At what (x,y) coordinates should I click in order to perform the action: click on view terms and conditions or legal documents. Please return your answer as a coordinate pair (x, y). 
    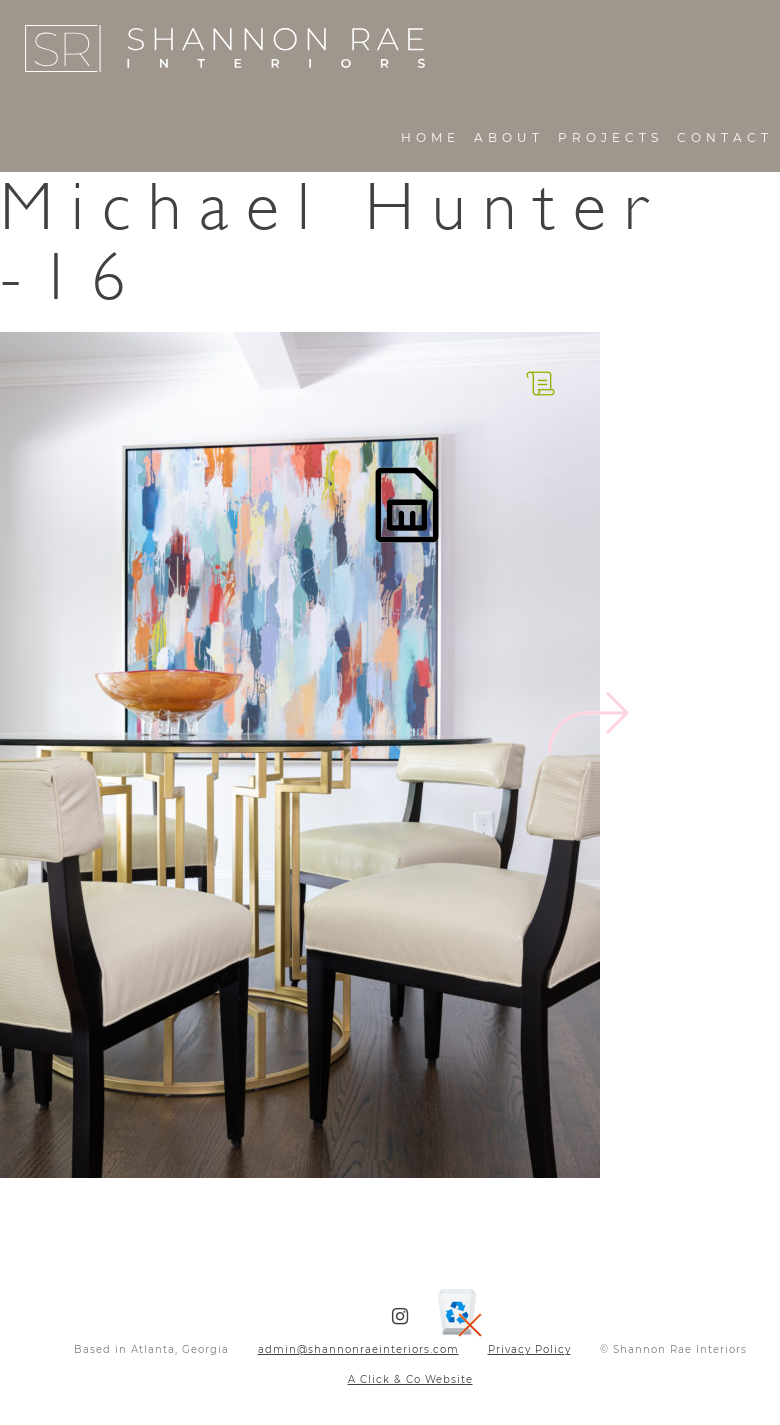
    Looking at the image, I should click on (541, 383).